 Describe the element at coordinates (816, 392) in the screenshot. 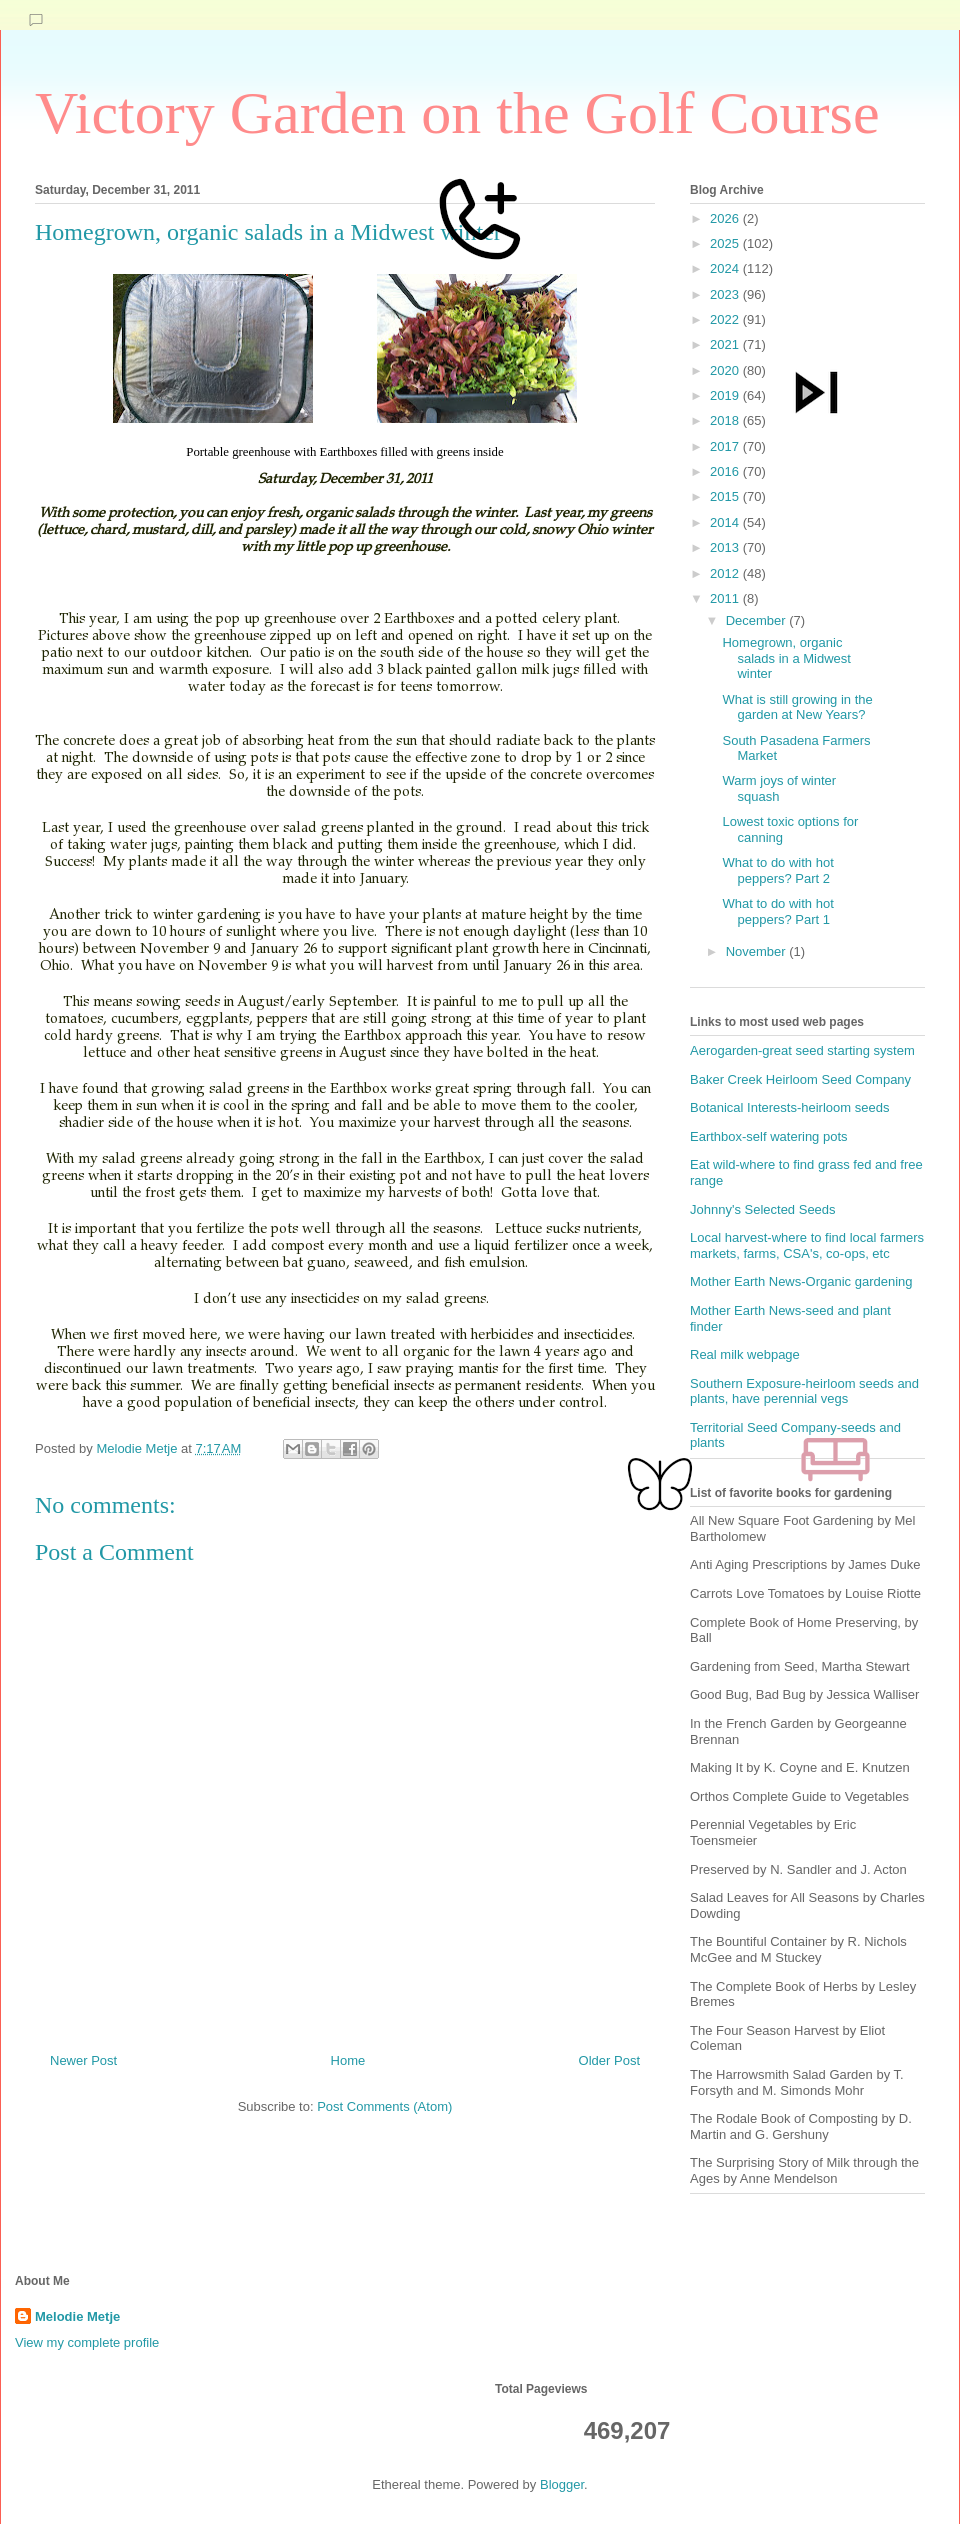

I see `skip to the next track or video` at that location.